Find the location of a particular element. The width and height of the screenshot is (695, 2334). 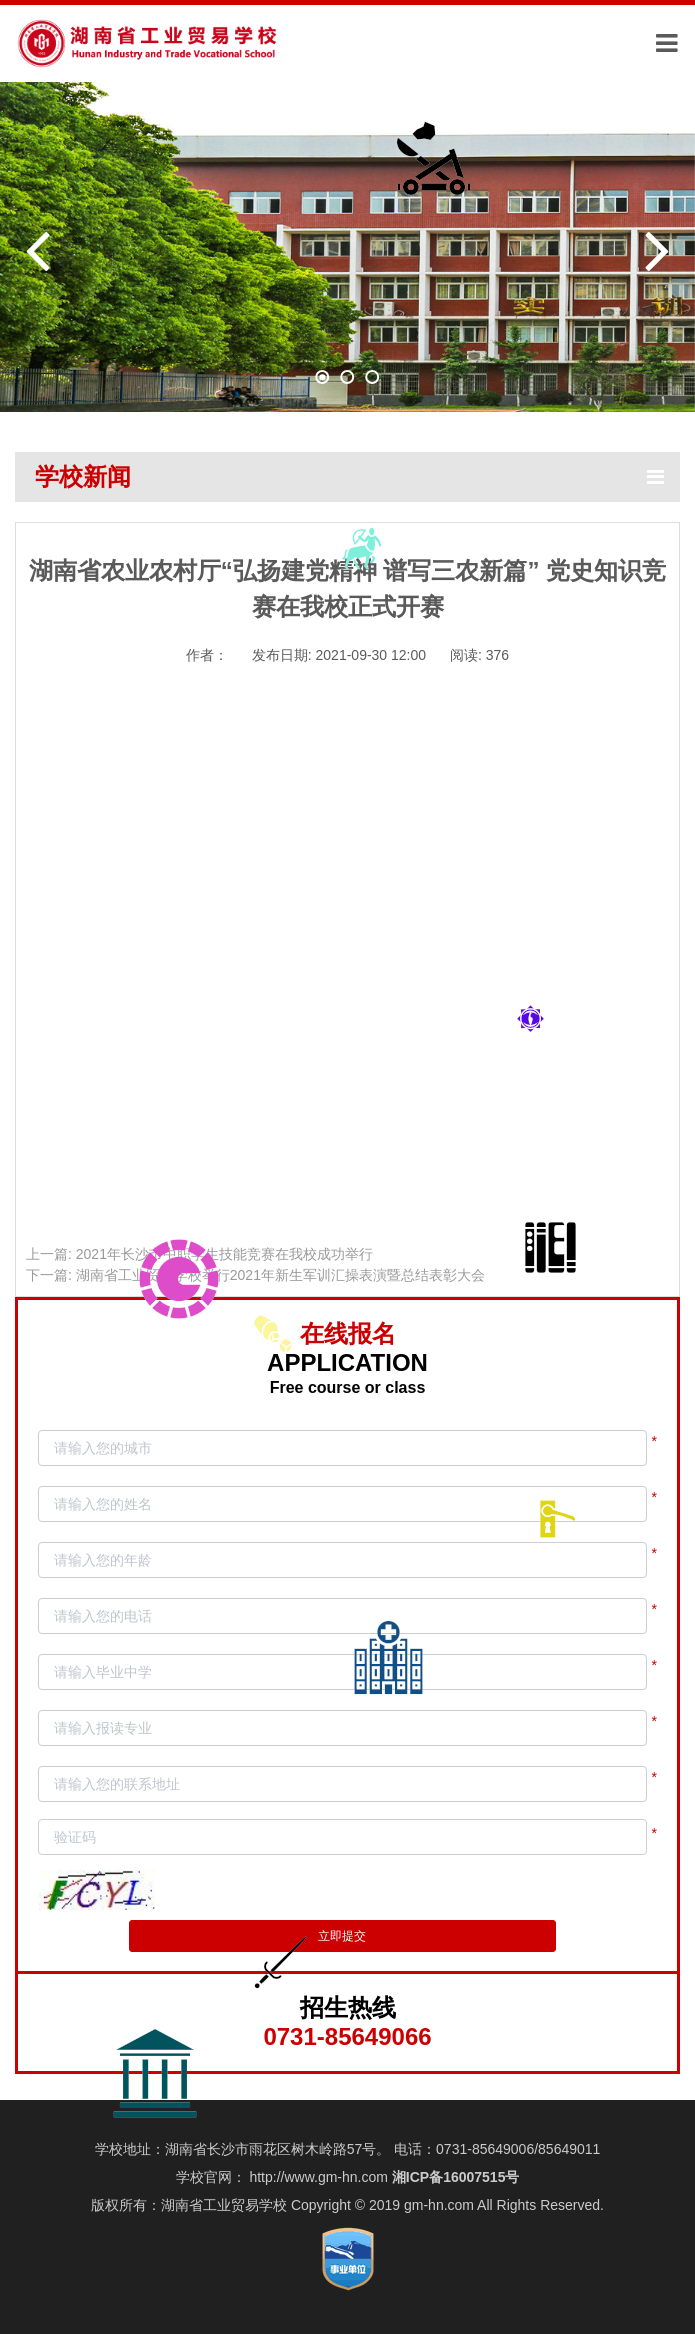

find nearby hospitals or medical facilities is located at coordinates (388, 1657).